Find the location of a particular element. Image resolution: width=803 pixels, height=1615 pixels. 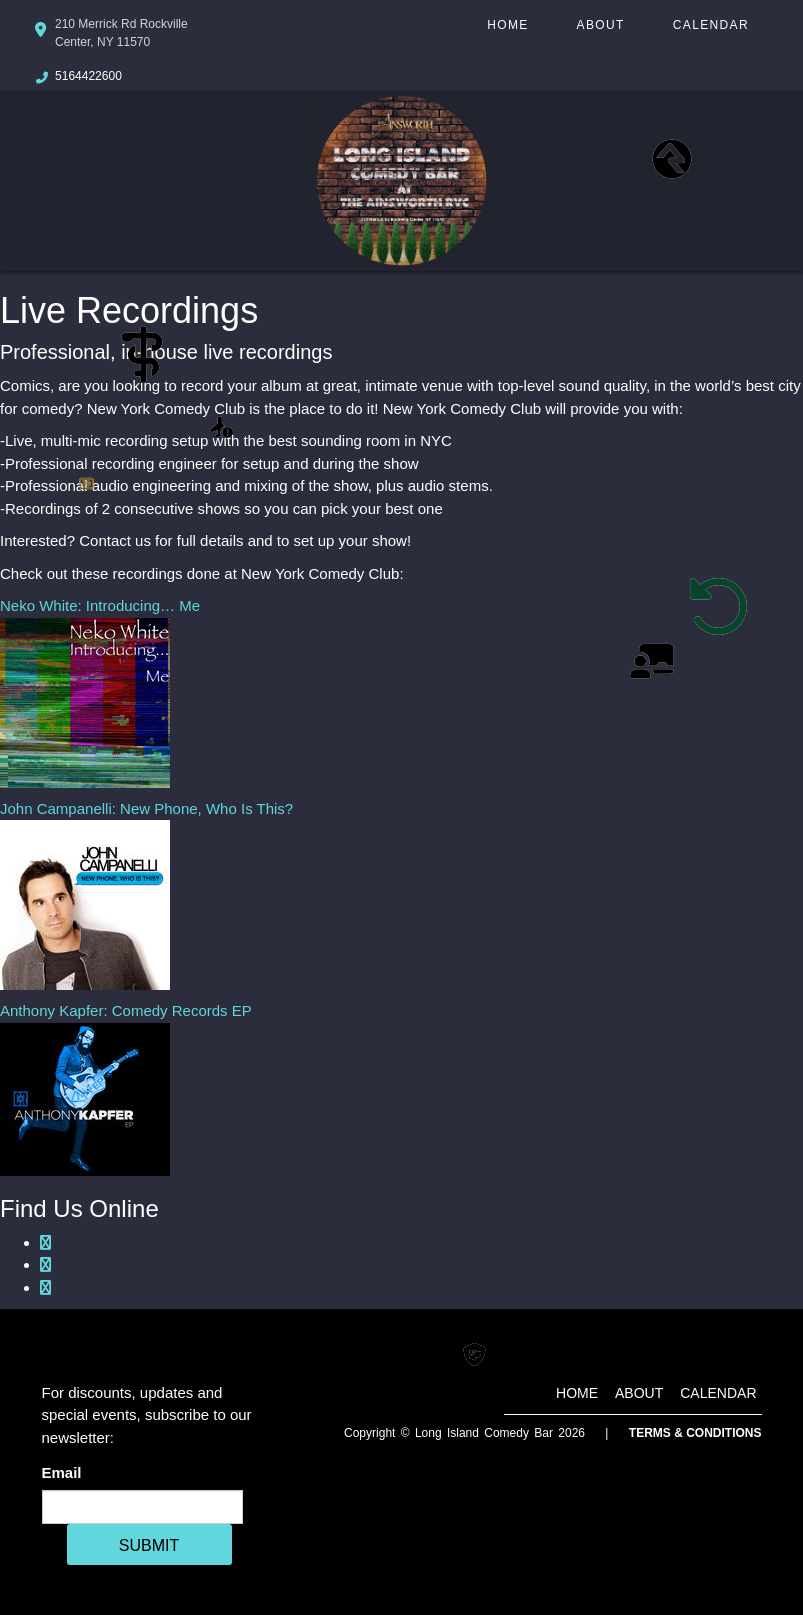

undo last action is located at coordinates (718, 606).